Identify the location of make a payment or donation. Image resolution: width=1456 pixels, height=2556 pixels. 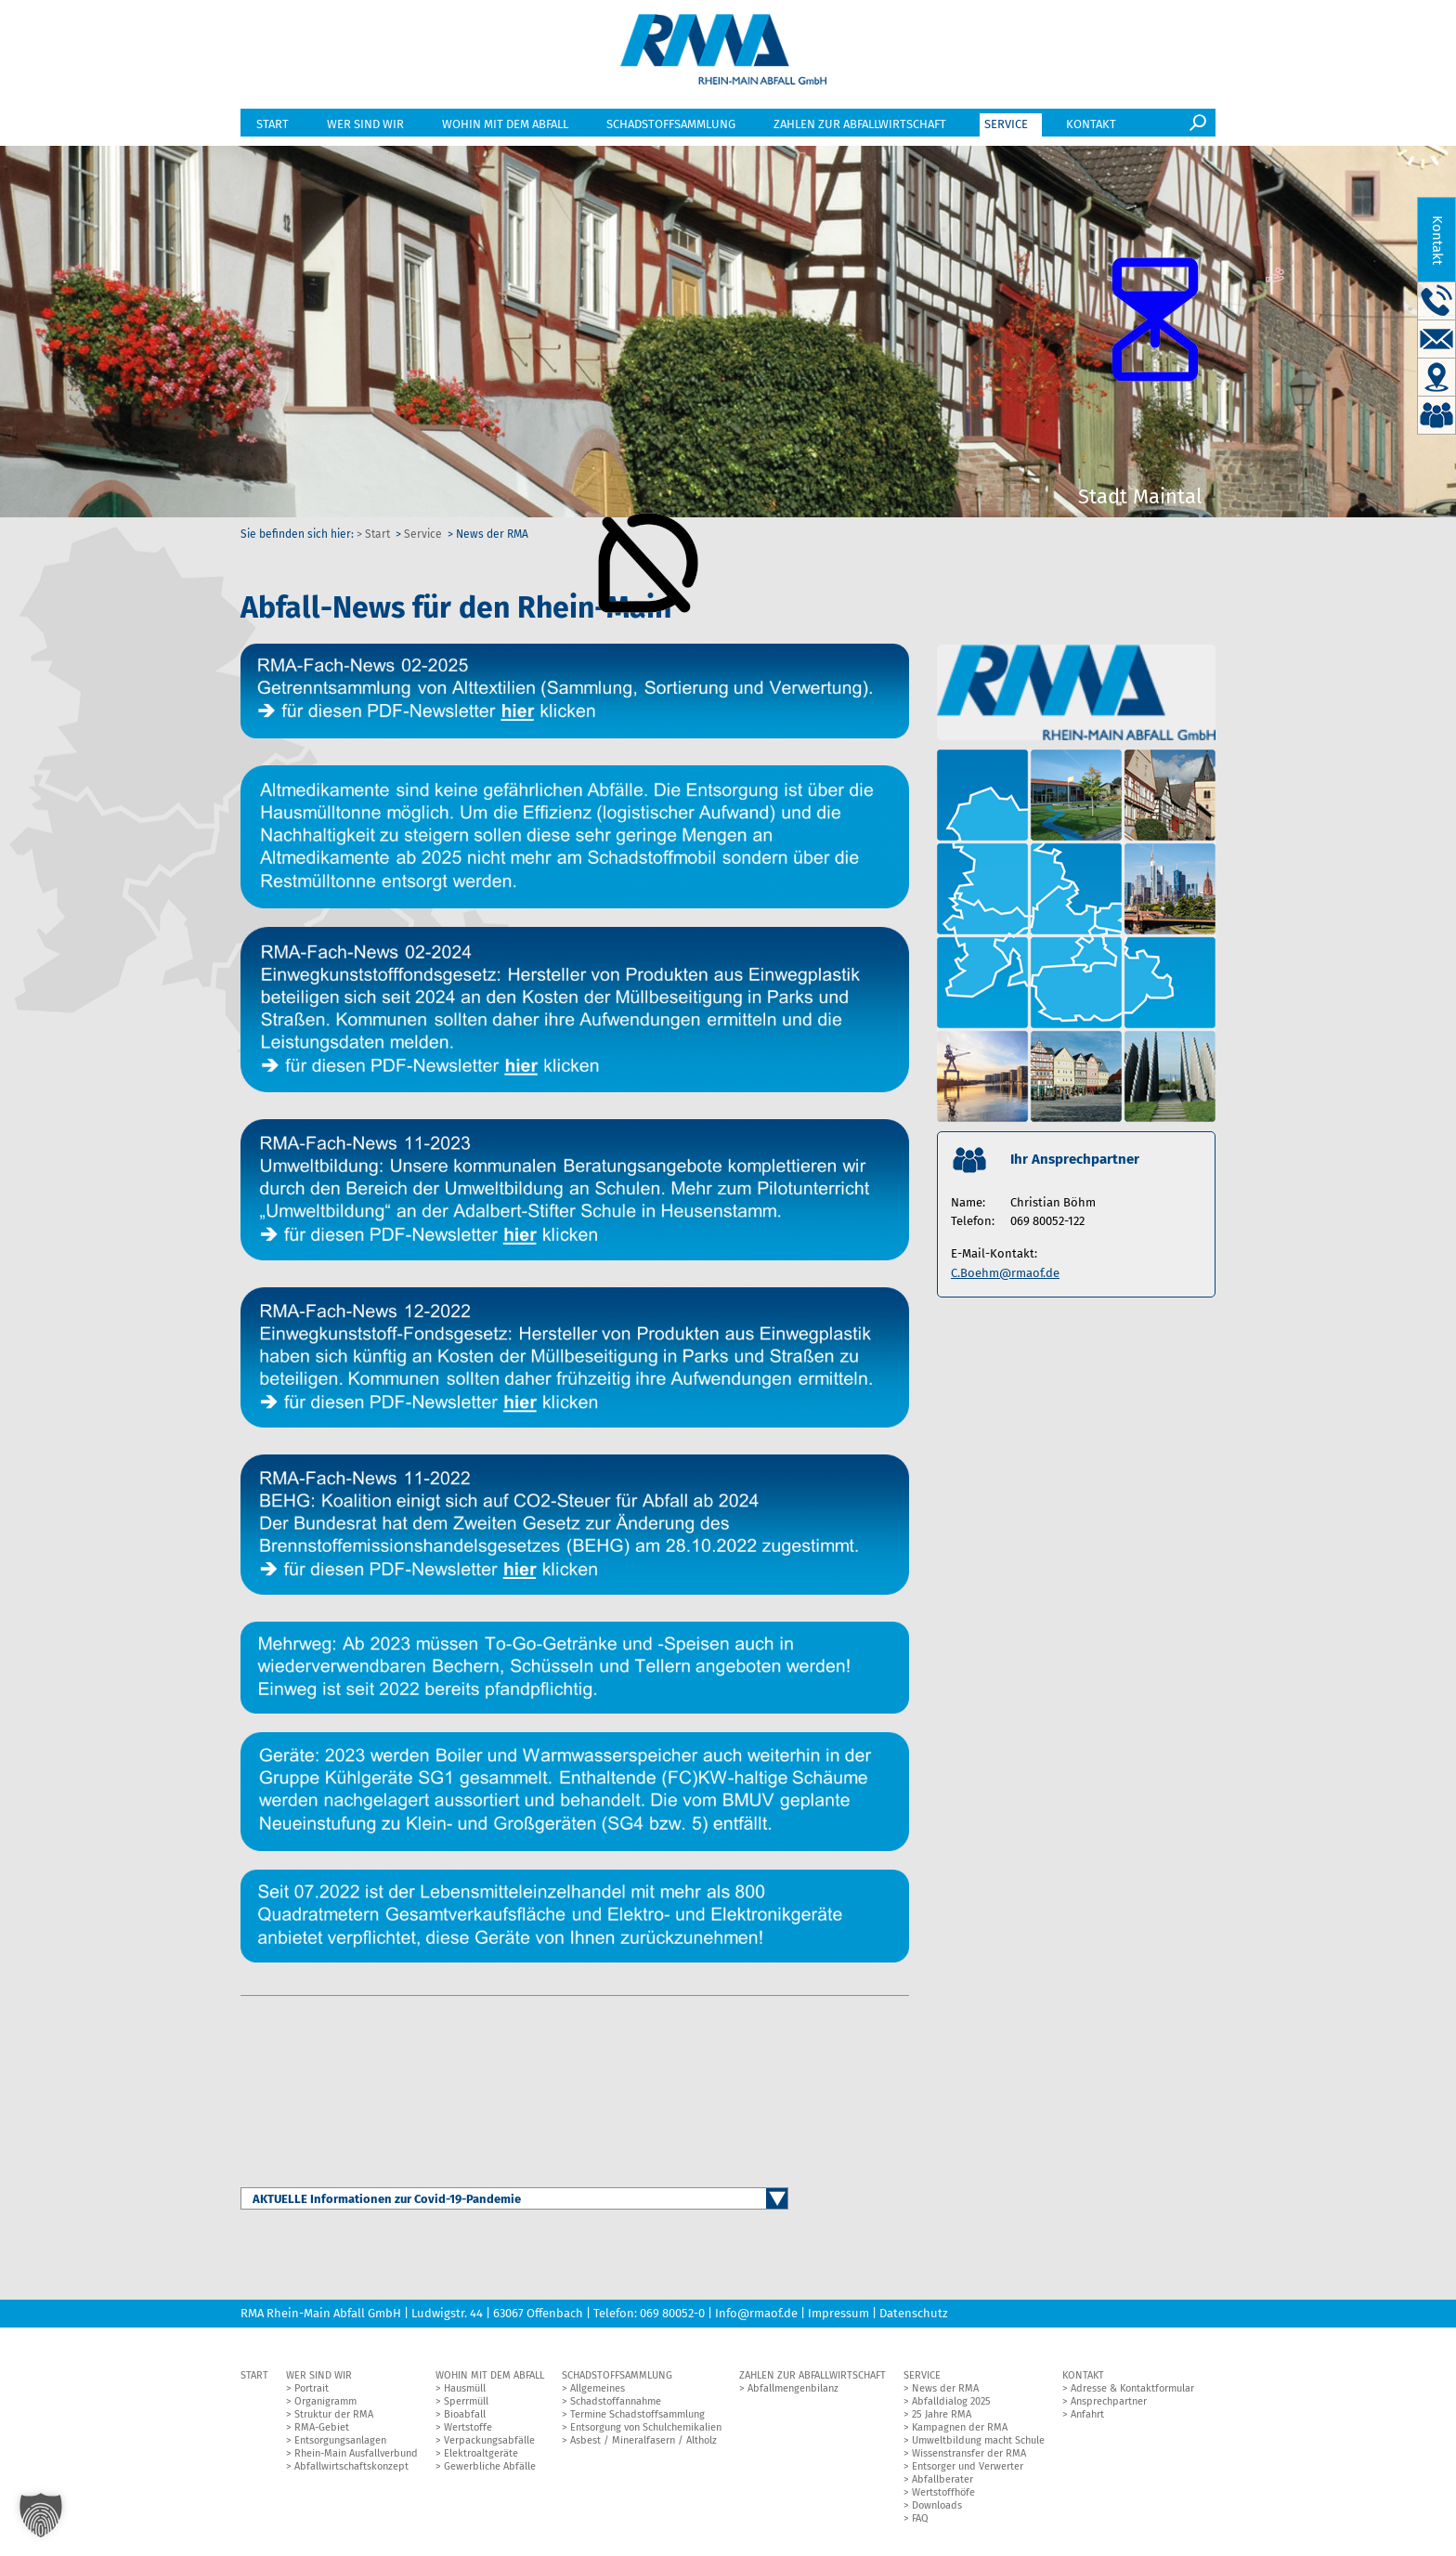
(1275, 275).